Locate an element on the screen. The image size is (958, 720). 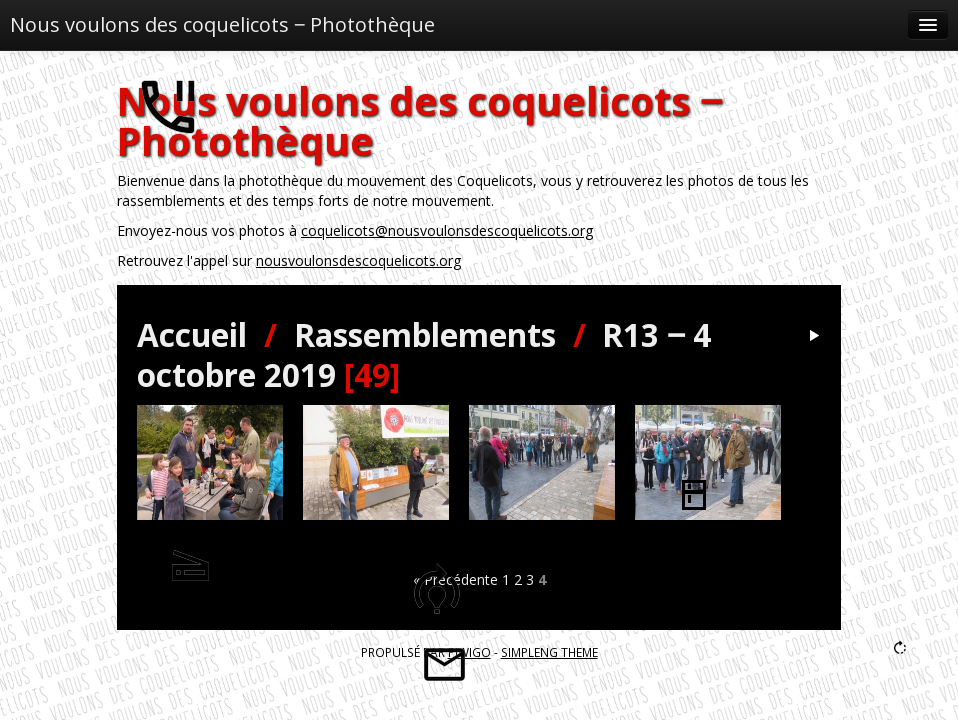
rotate image clockwise is located at coordinates (900, 648).